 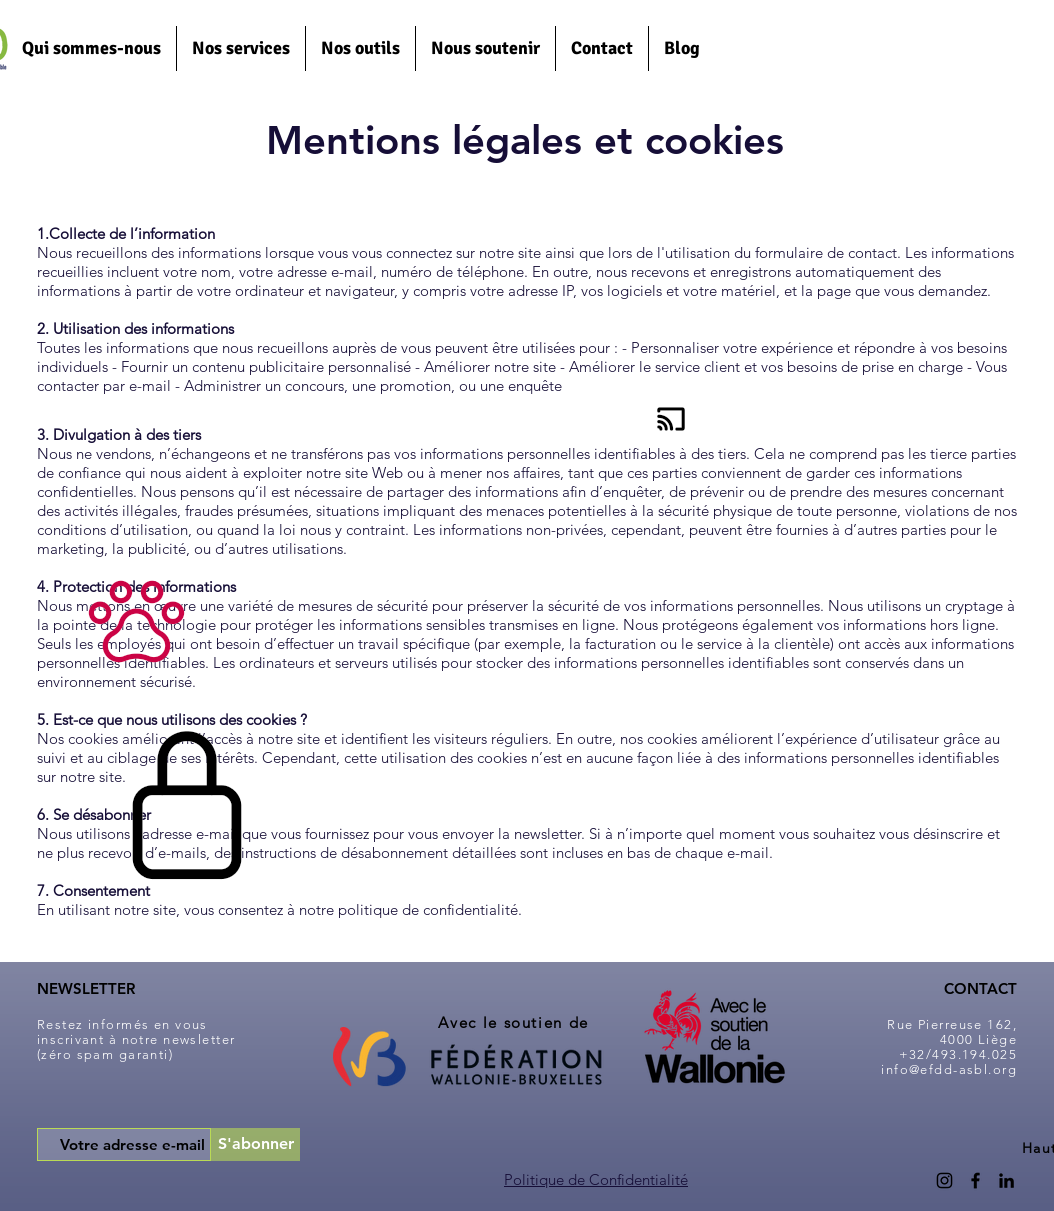 What do you see at coordinates (187, 805) in the screenshot?
I see `indicates a locked or secured item` at bounding box center [187, 805].